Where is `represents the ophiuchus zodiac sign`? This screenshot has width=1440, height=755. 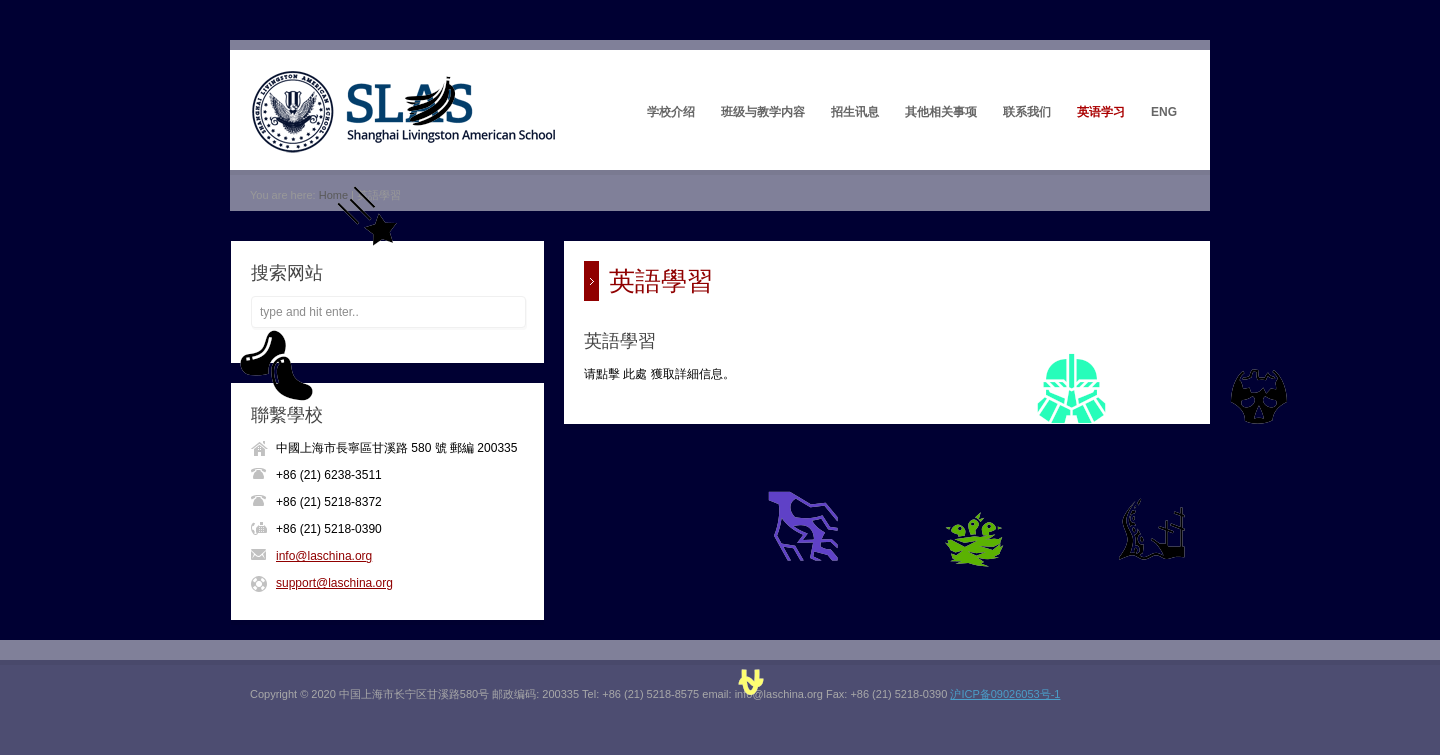
represents the ophiuchus zodiac sign is located at coordinates (751, 682).